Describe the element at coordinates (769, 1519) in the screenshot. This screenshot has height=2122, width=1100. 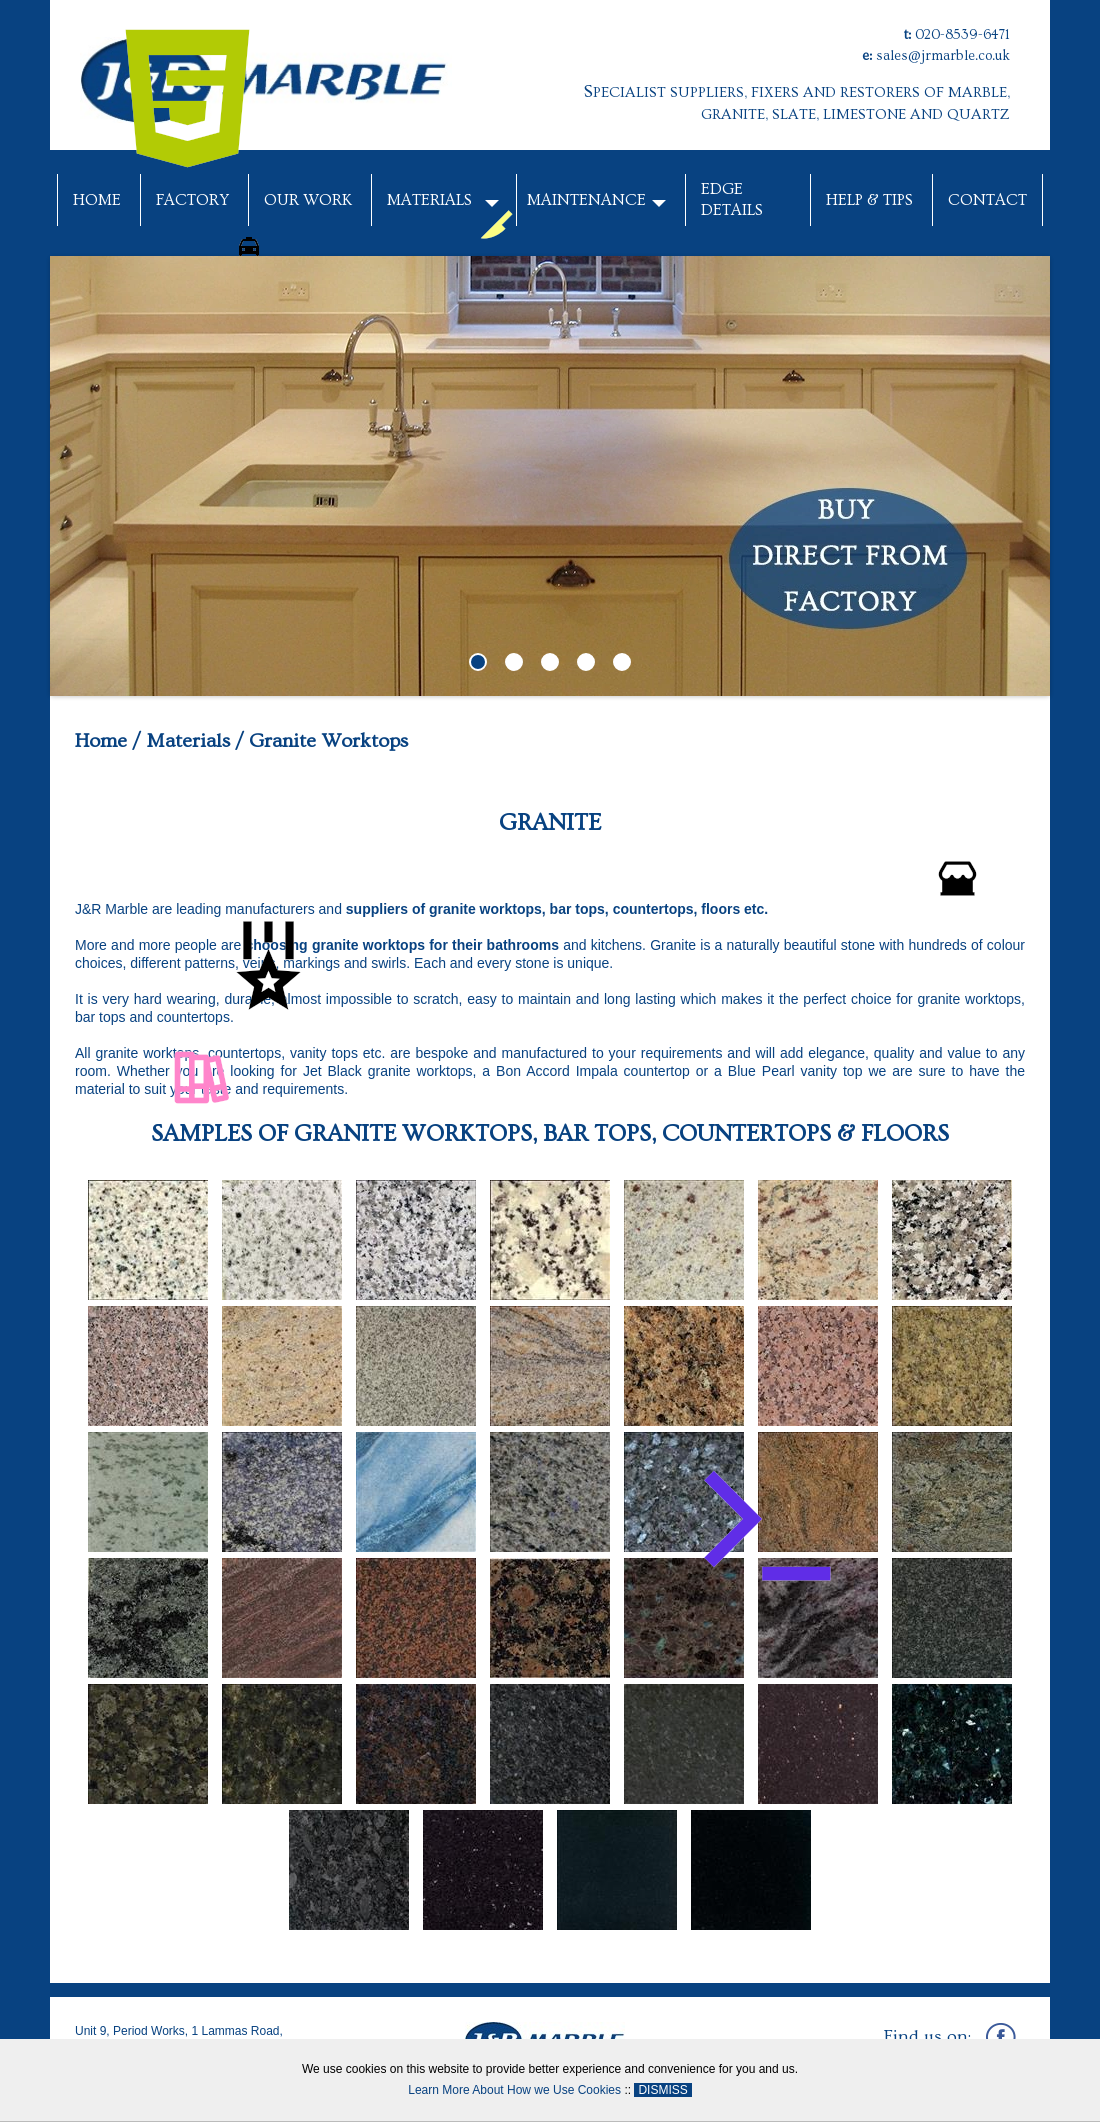
I see `open command line interface` at that location.